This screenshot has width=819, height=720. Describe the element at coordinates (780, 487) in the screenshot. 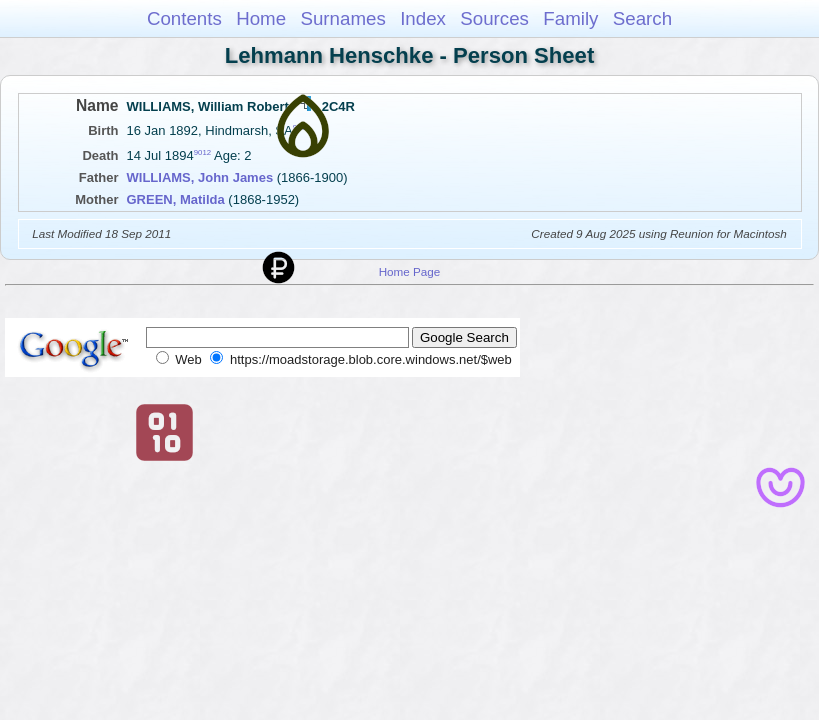

I see `open badoo dating app` at that location.